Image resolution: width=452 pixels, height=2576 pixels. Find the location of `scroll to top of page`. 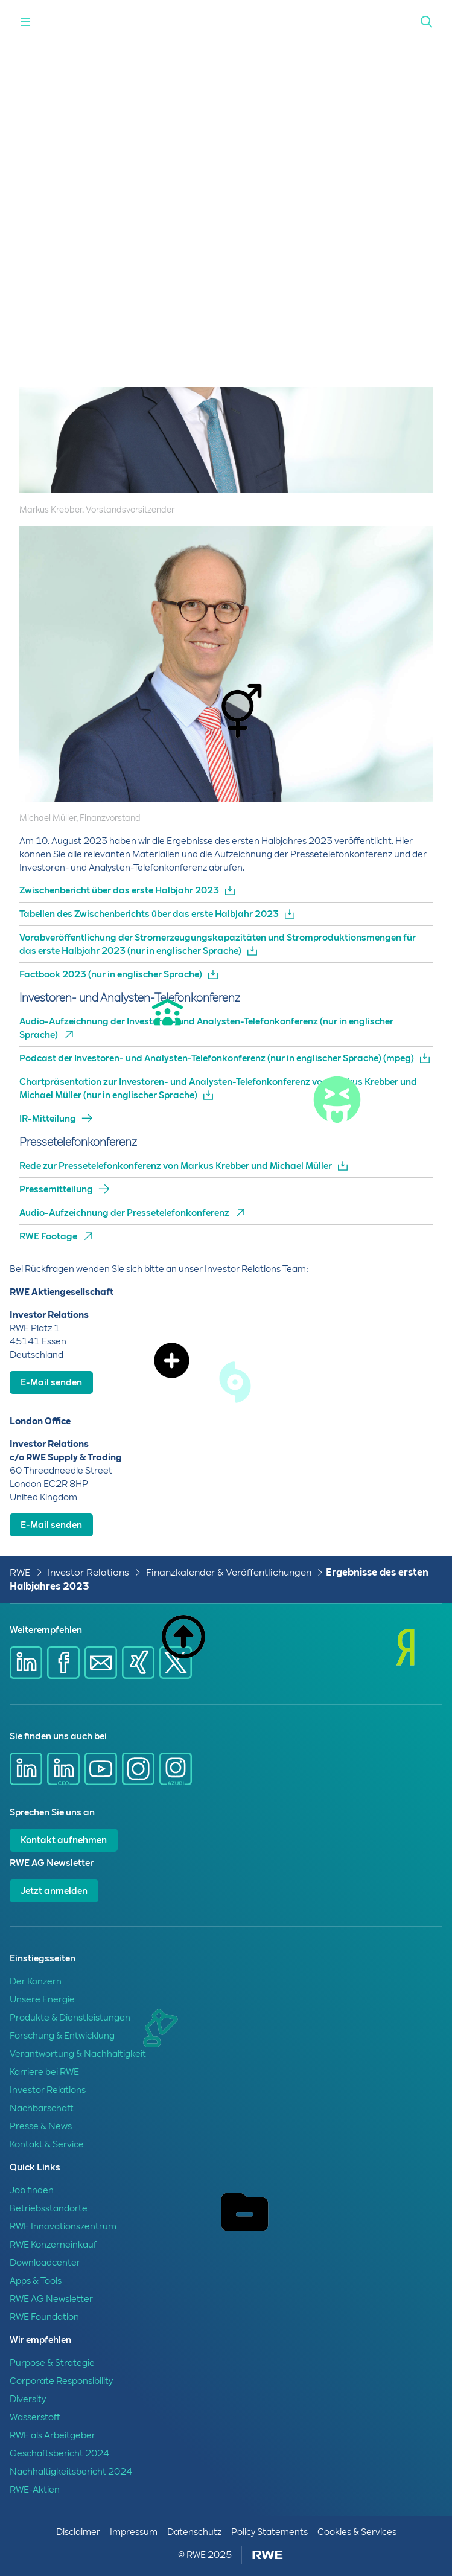

scroll to top of page is located at coordinates (183, 1637).